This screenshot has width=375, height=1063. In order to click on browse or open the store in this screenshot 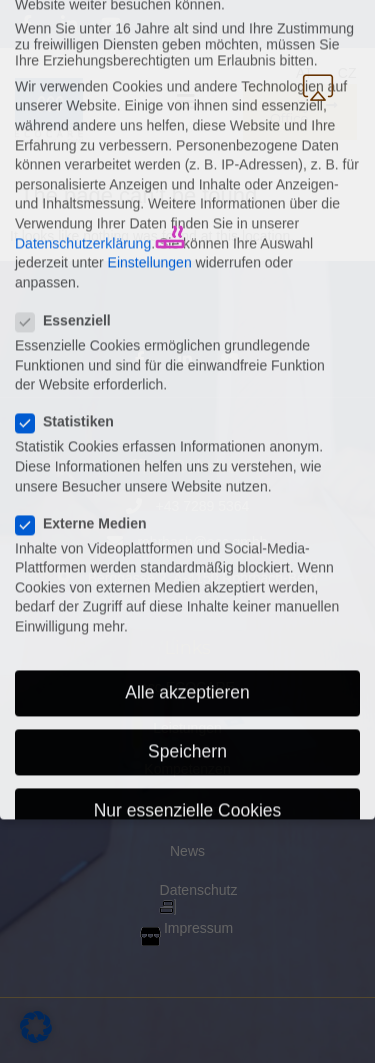, I will do `click(150, 936)`.